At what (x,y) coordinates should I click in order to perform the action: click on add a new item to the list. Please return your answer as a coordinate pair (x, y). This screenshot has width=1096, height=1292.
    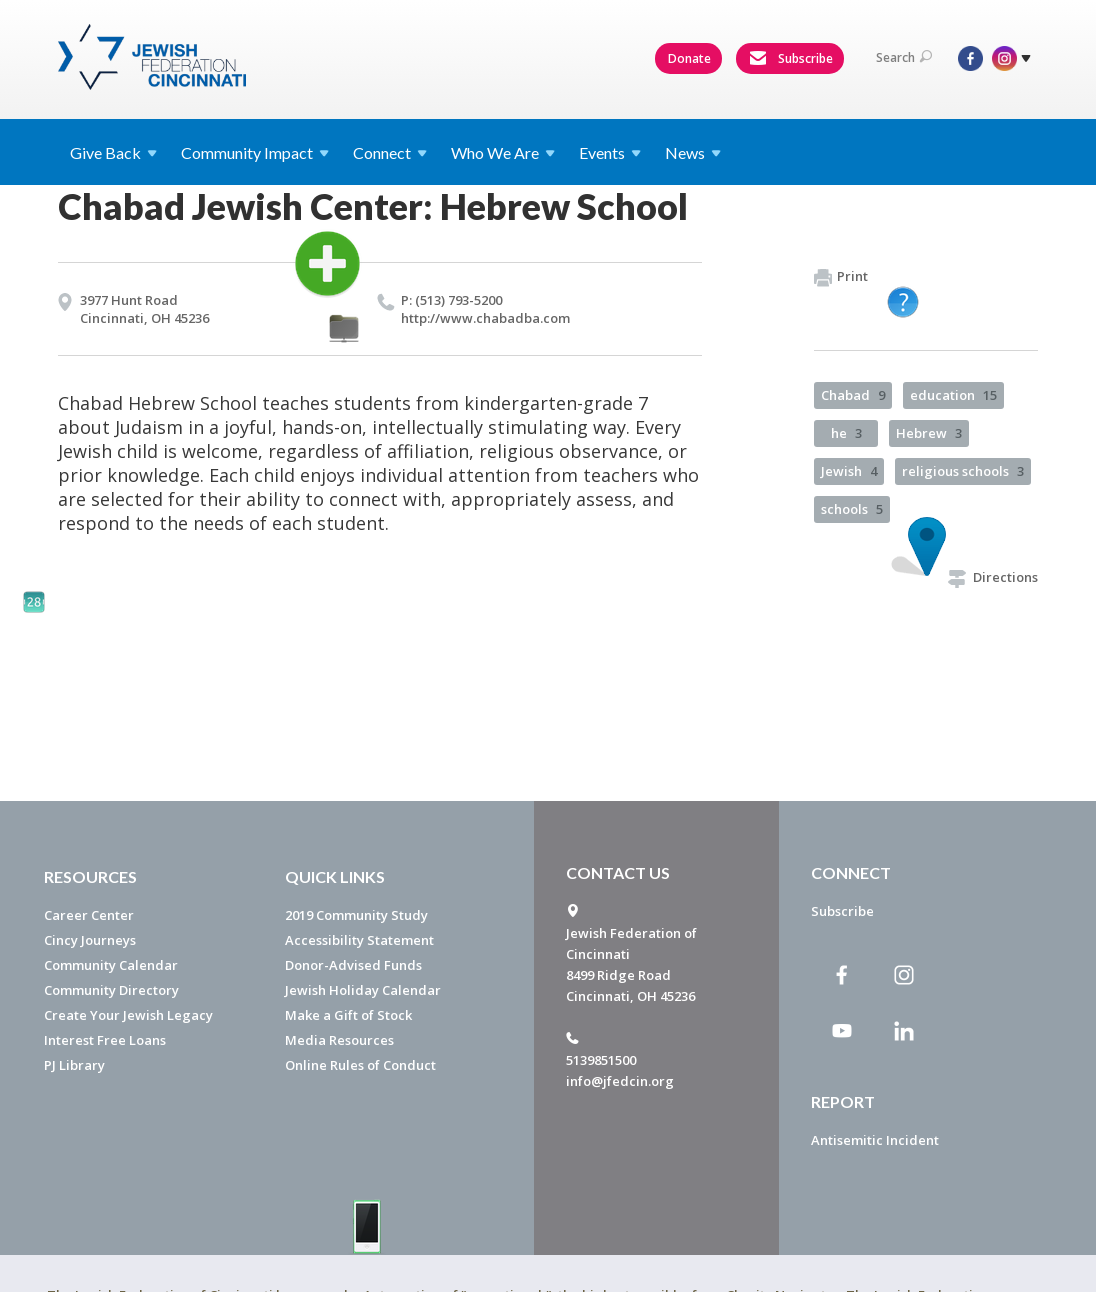
    Looking at the image, I should click on (327, 264).